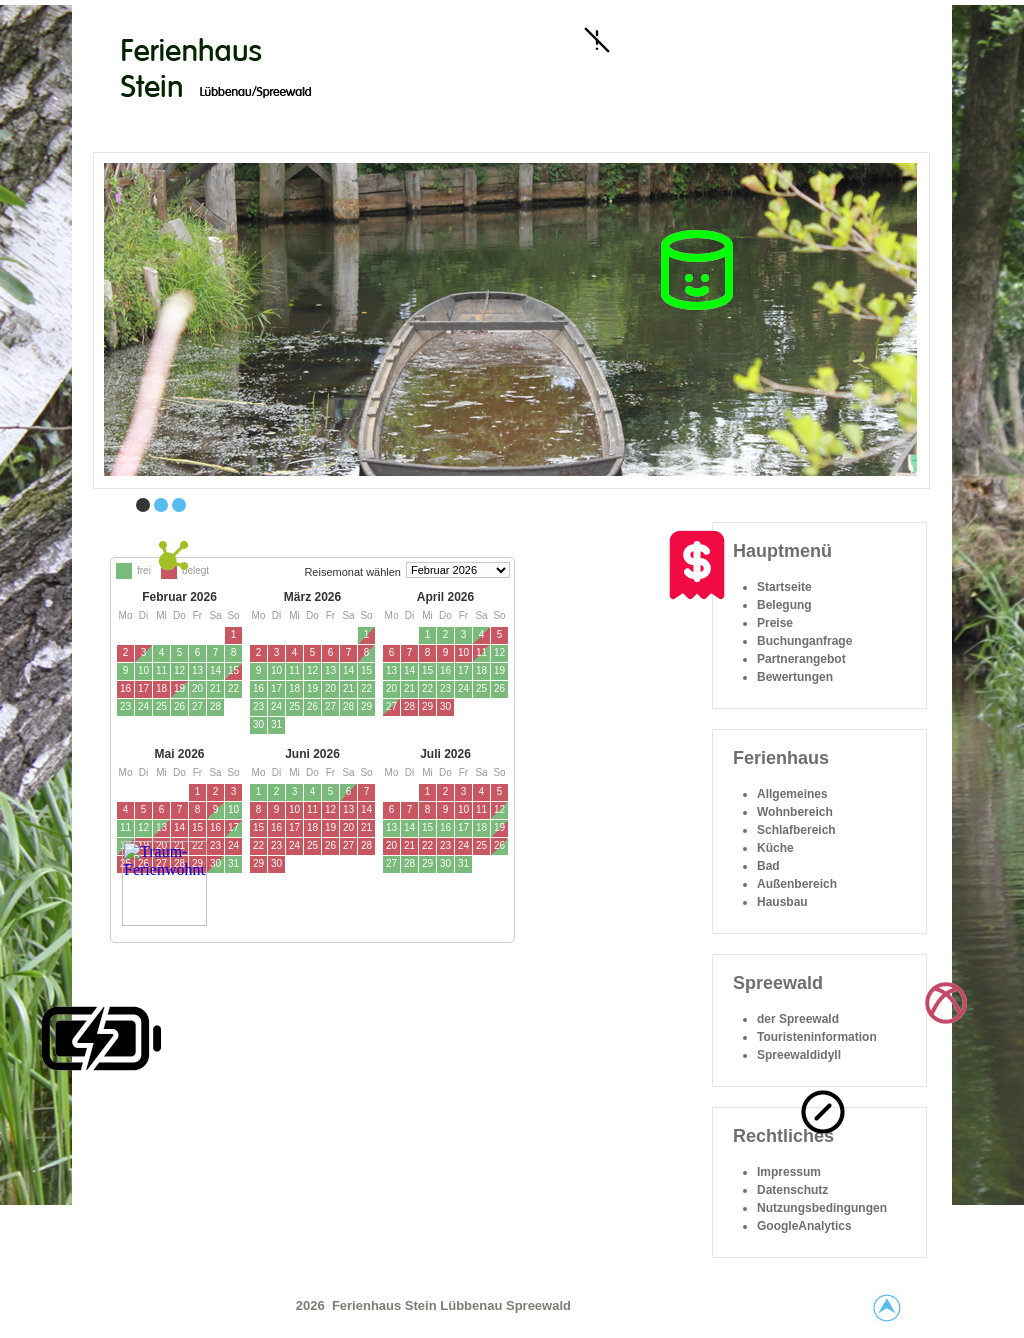  What do you see at coordinates (946, 1003) in the screenshot?
I see `xbox brand logo` at bounding box center [946, 1003].